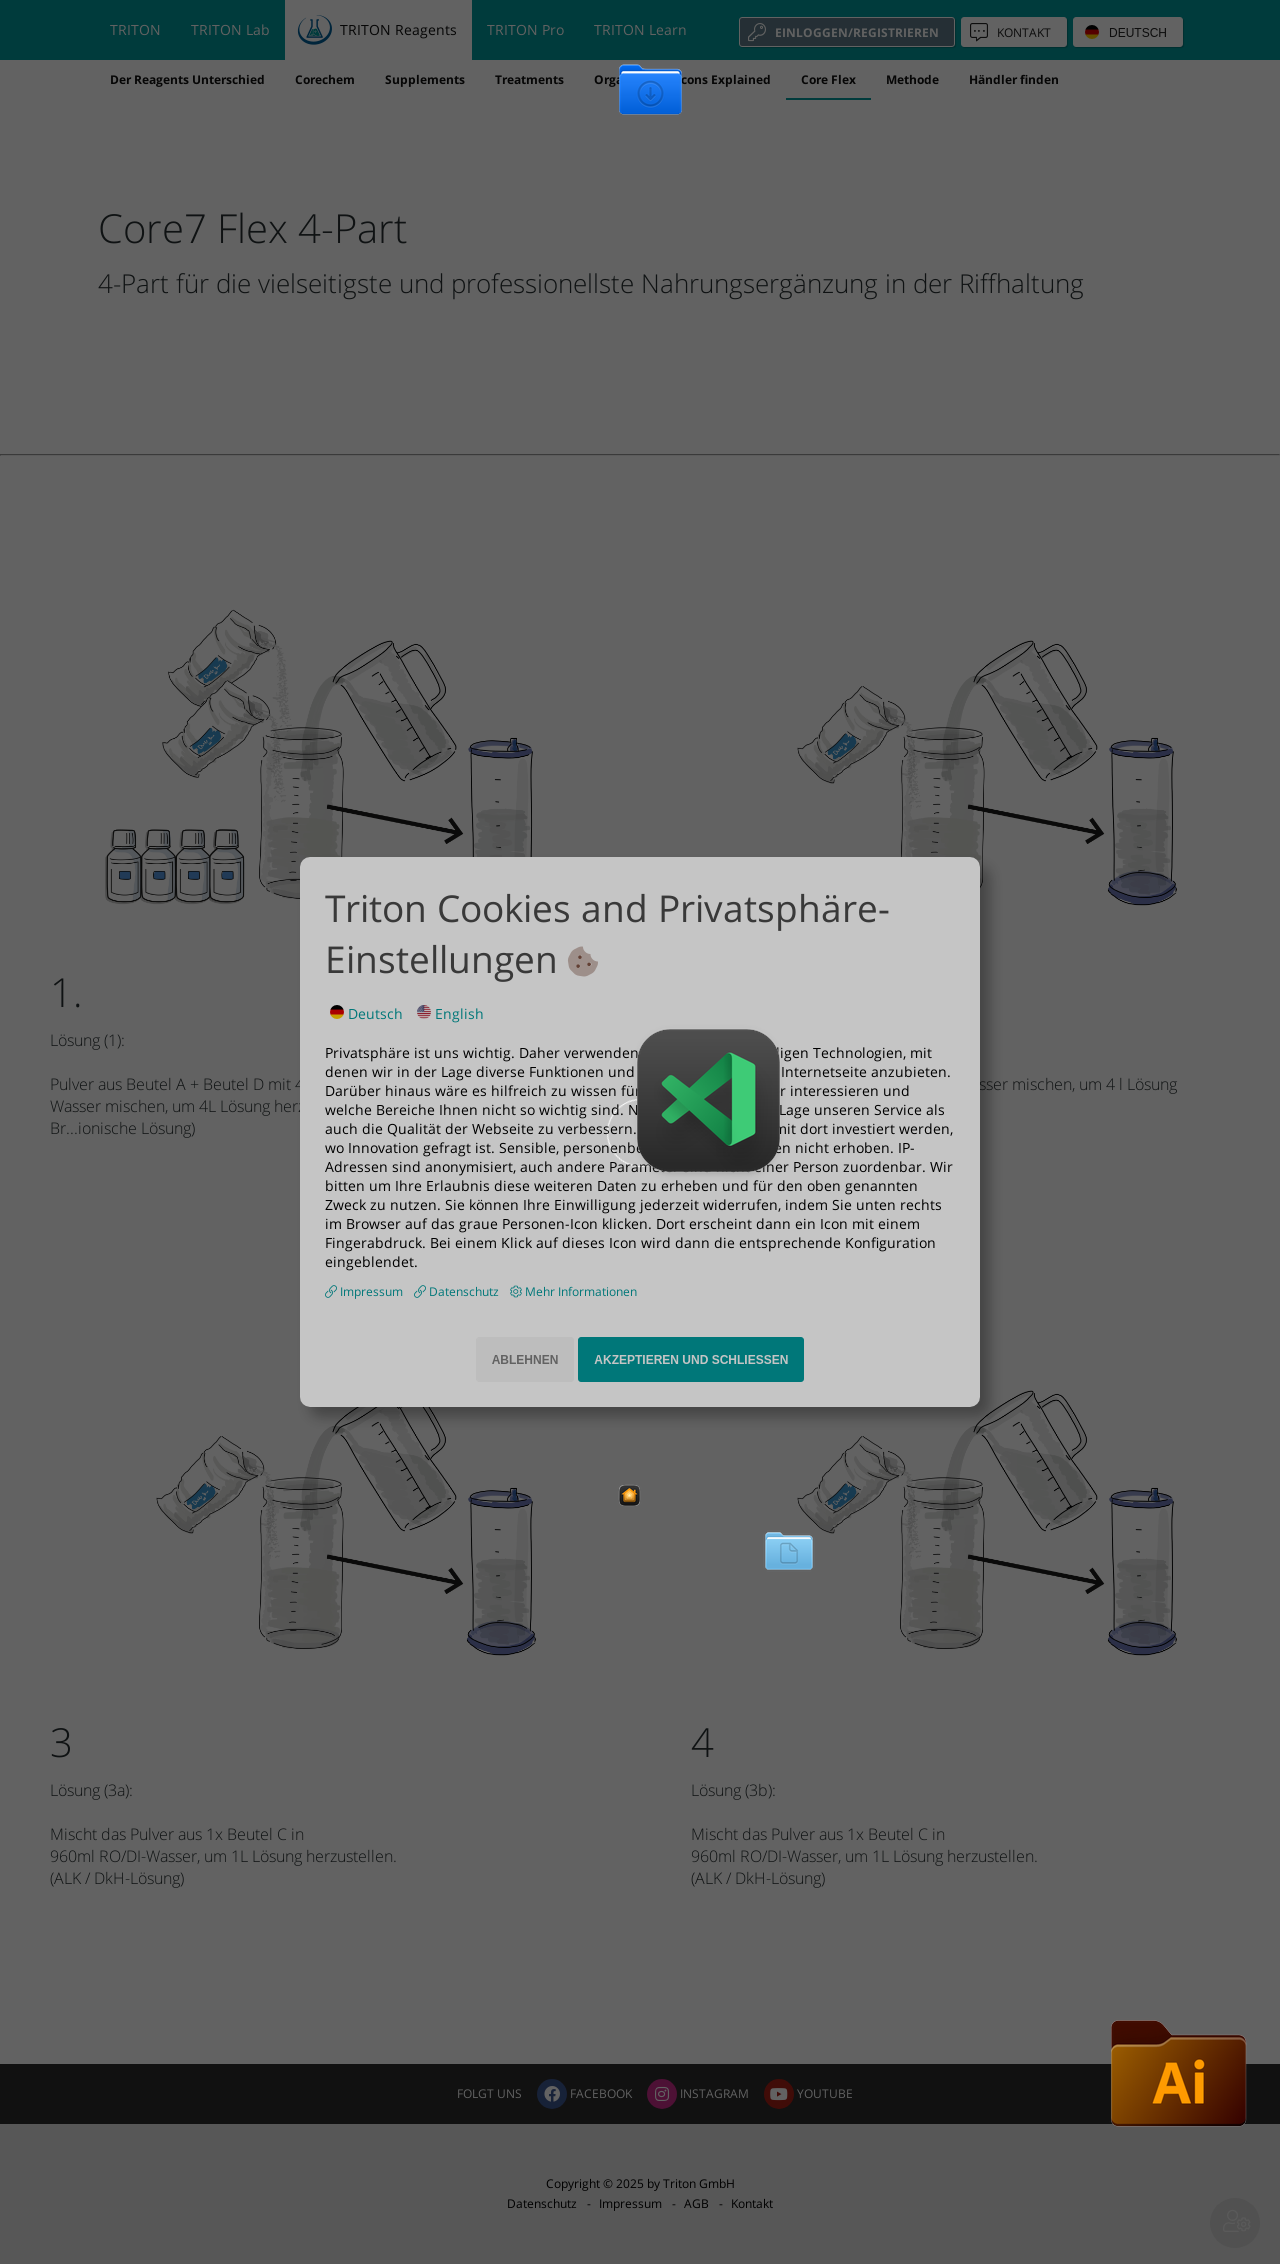 This screenshot has height=2264, width=1280. I want to click on access your downloads folder, so click(650, 89).